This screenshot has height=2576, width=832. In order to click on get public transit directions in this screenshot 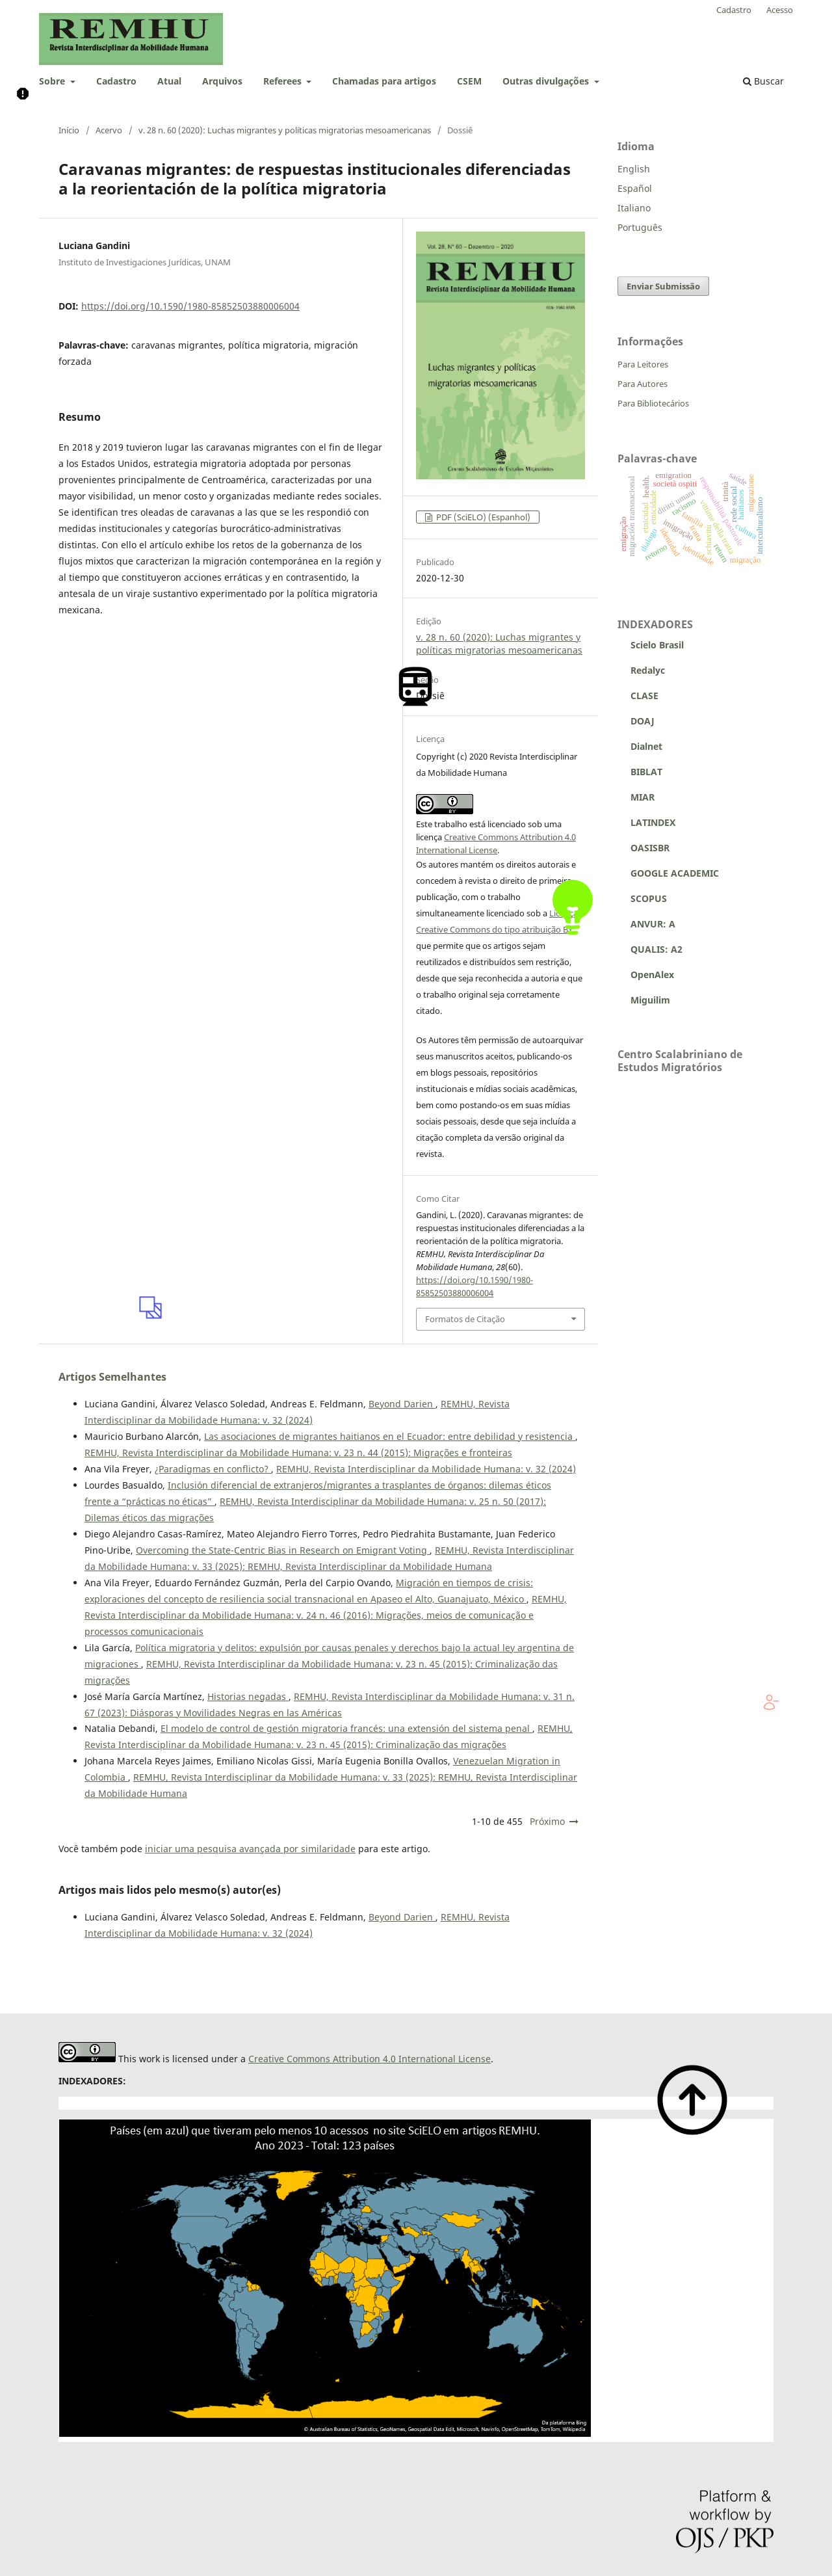, I will do `click(415, 687)`.